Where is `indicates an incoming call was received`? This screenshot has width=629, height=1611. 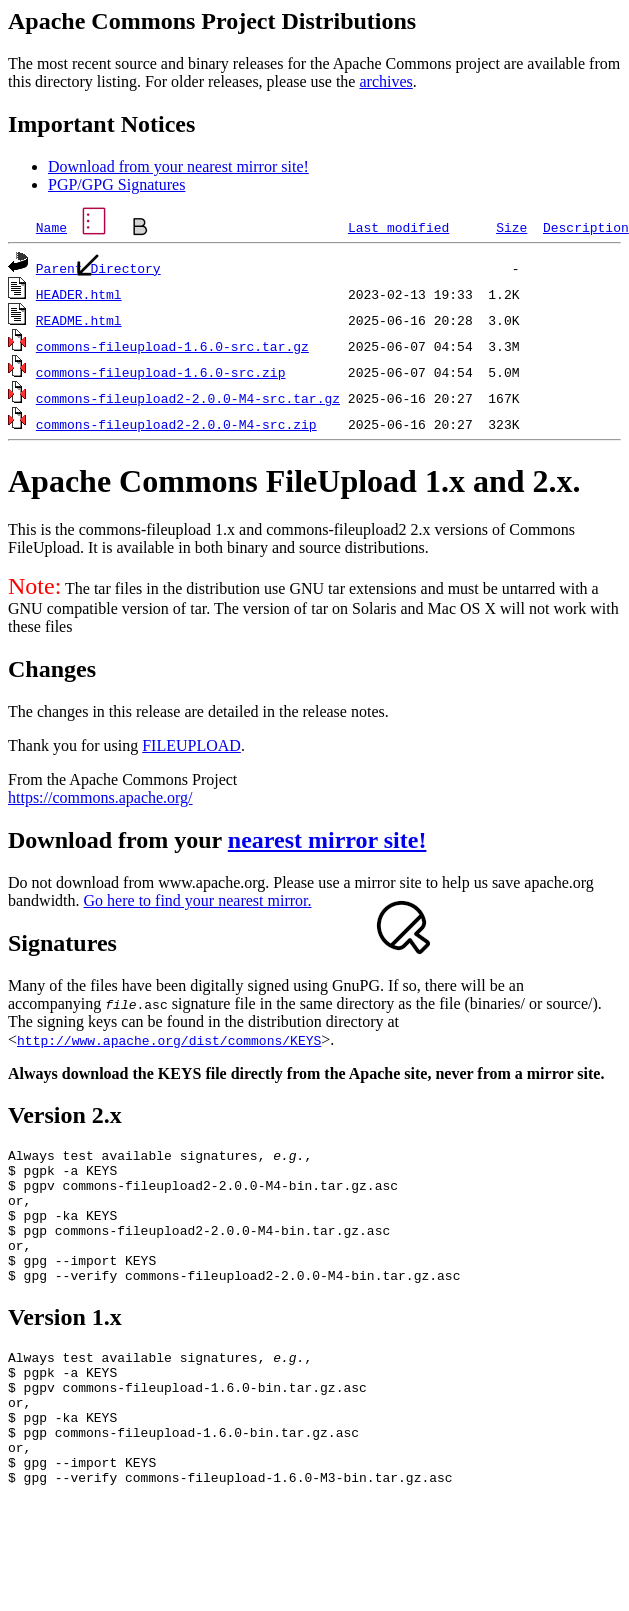
indicates an incoming call was received is located at coordinates (87, 265).